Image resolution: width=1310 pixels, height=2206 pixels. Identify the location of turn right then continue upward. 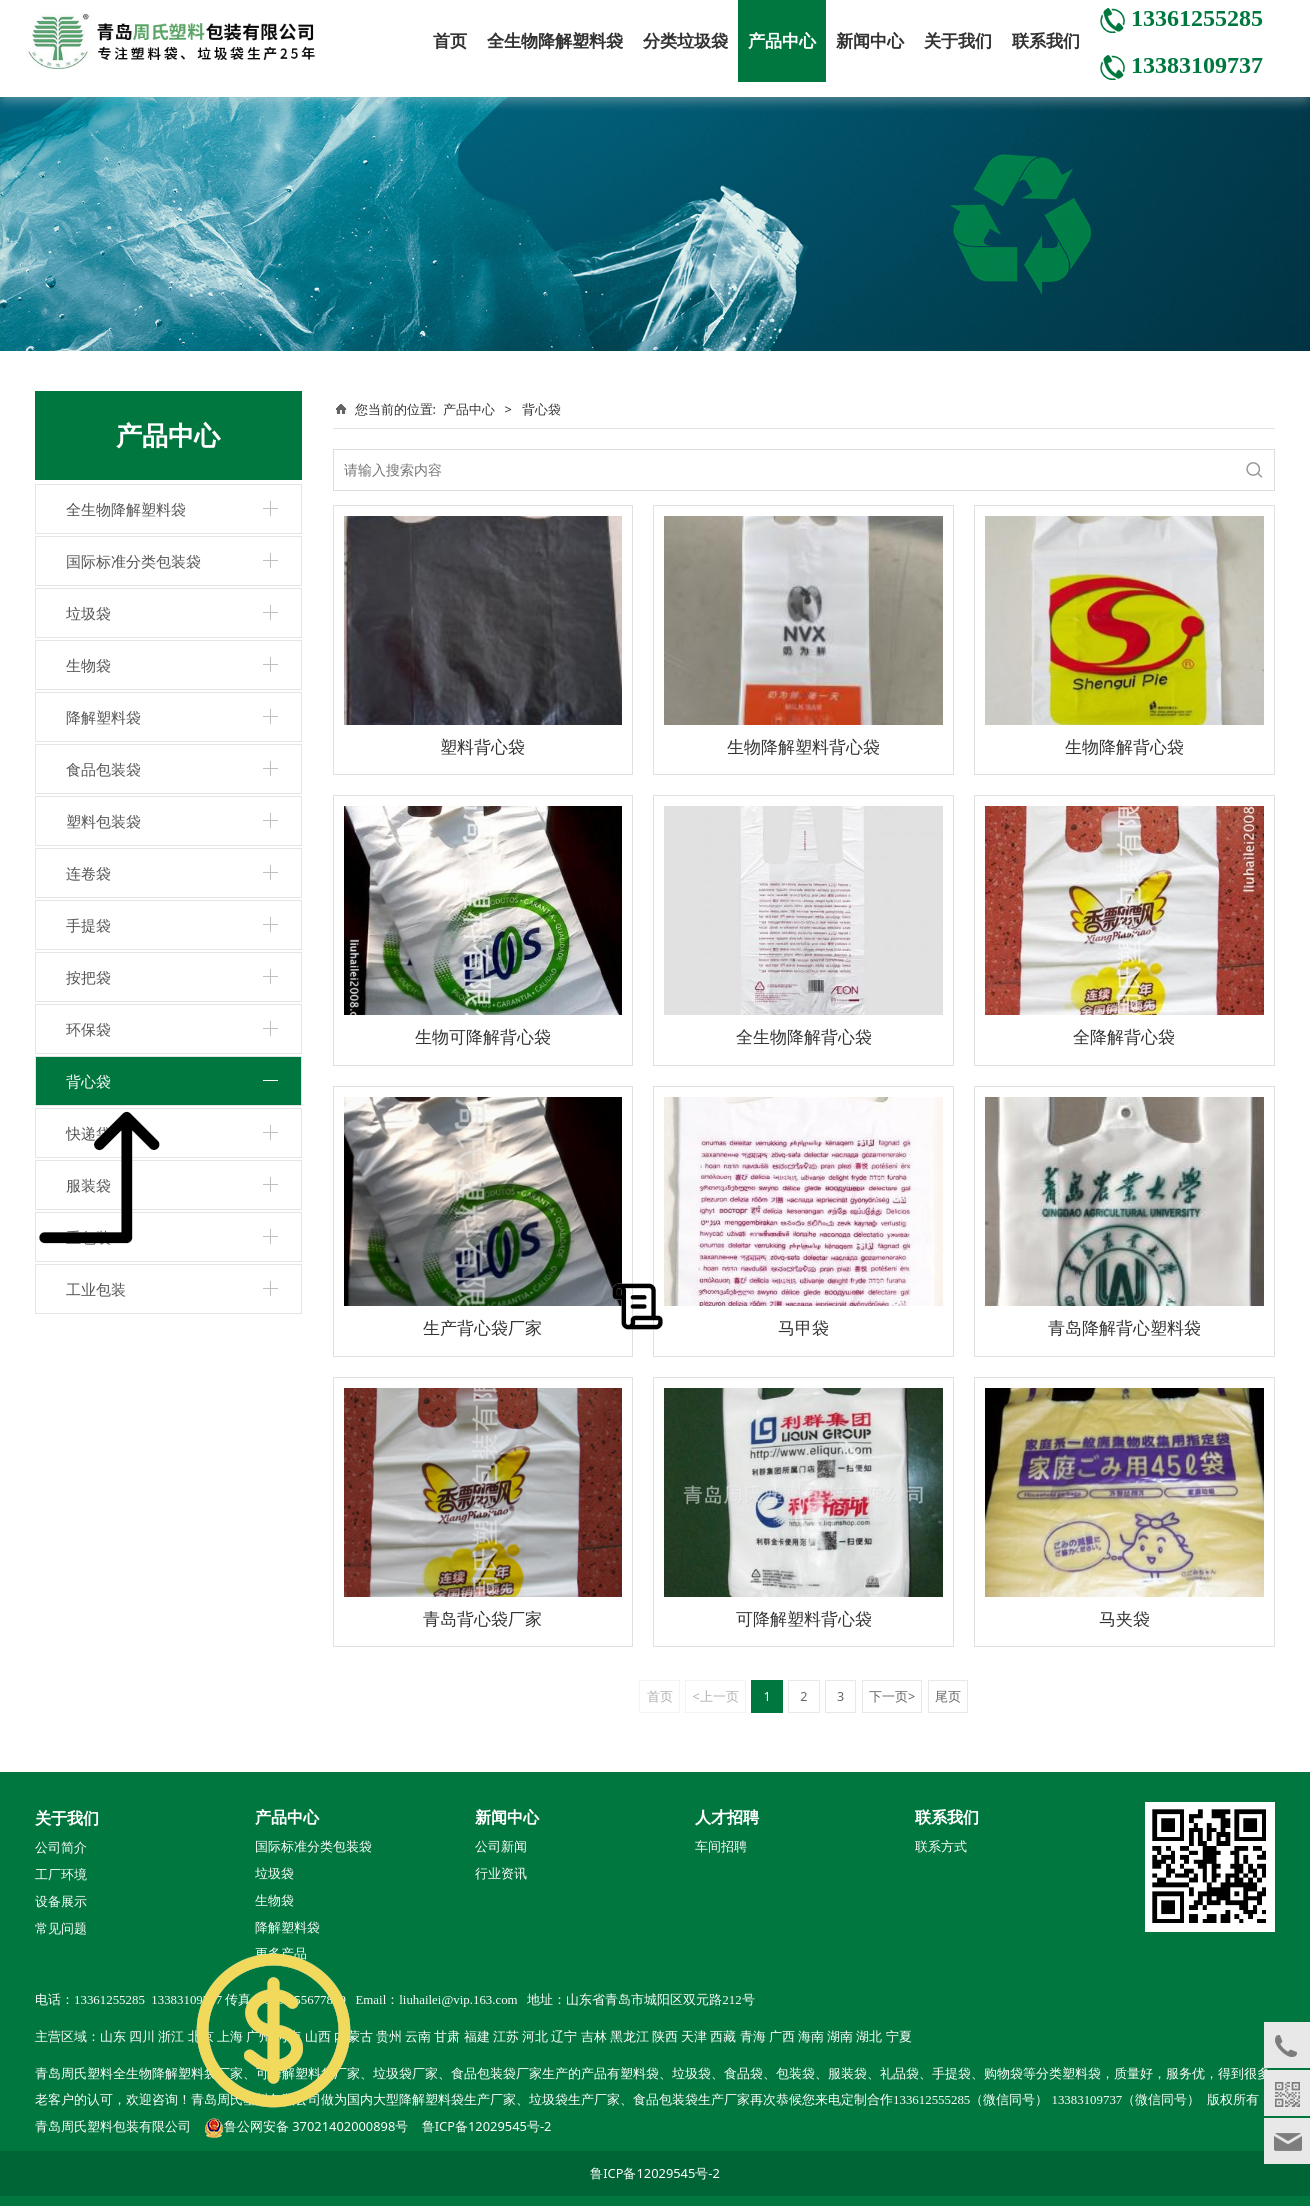
(99, 1177).